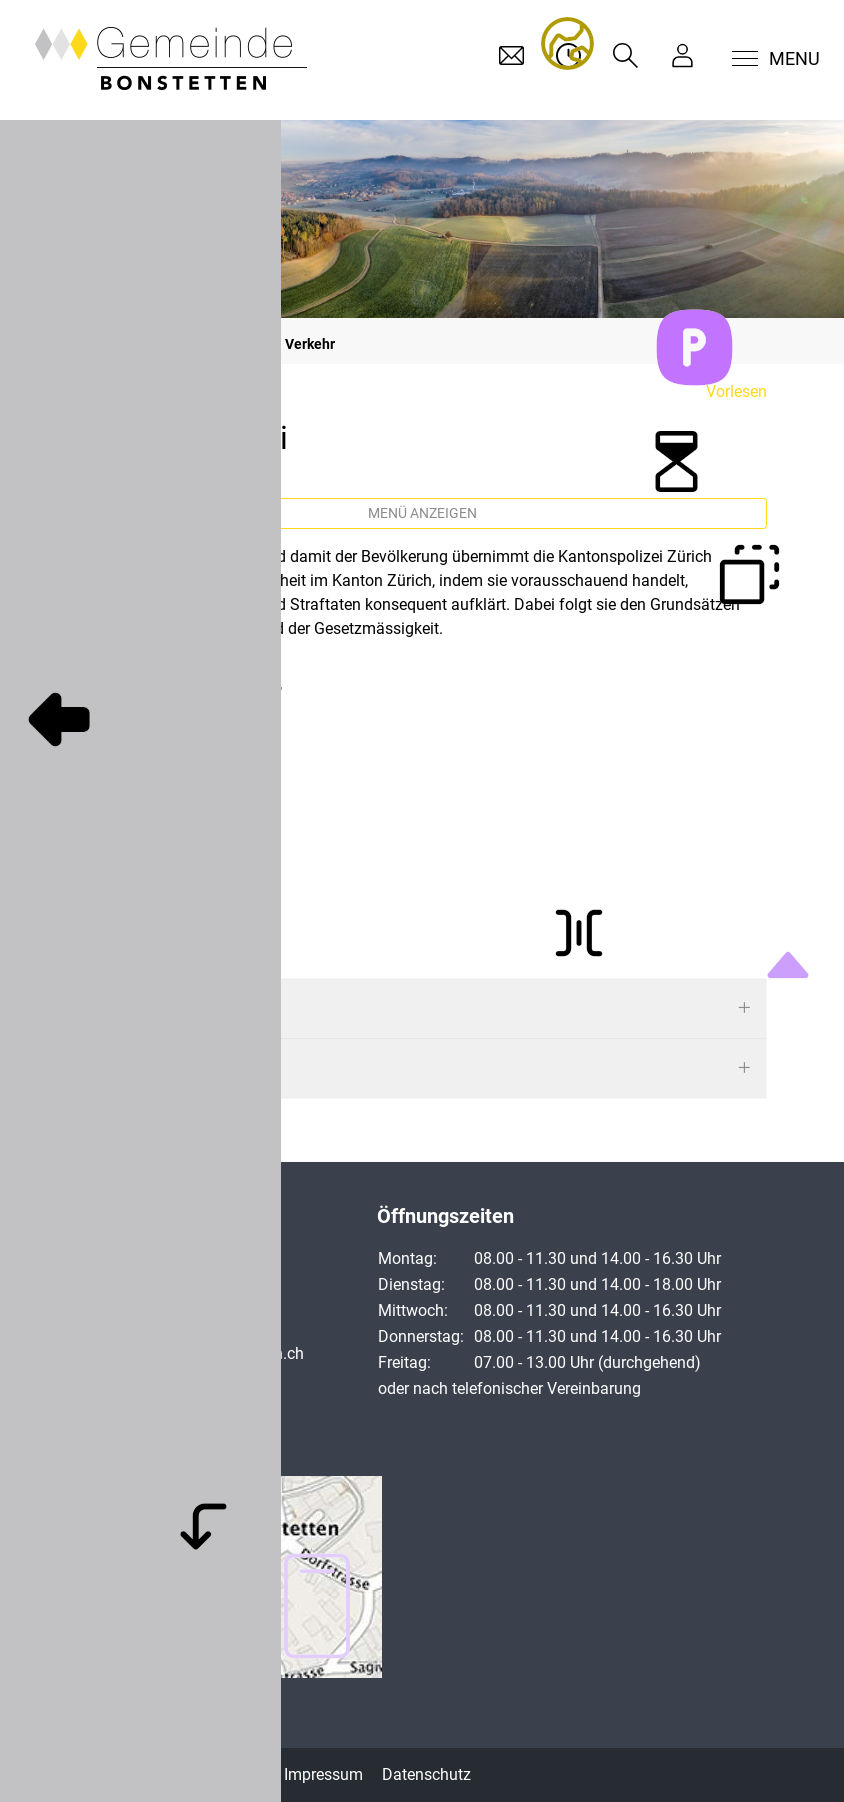  What do you see at coordinates (676, 461) in the screenshot?
I see `indicates a process just started with most time remaining` at bounding box center [676, 461].